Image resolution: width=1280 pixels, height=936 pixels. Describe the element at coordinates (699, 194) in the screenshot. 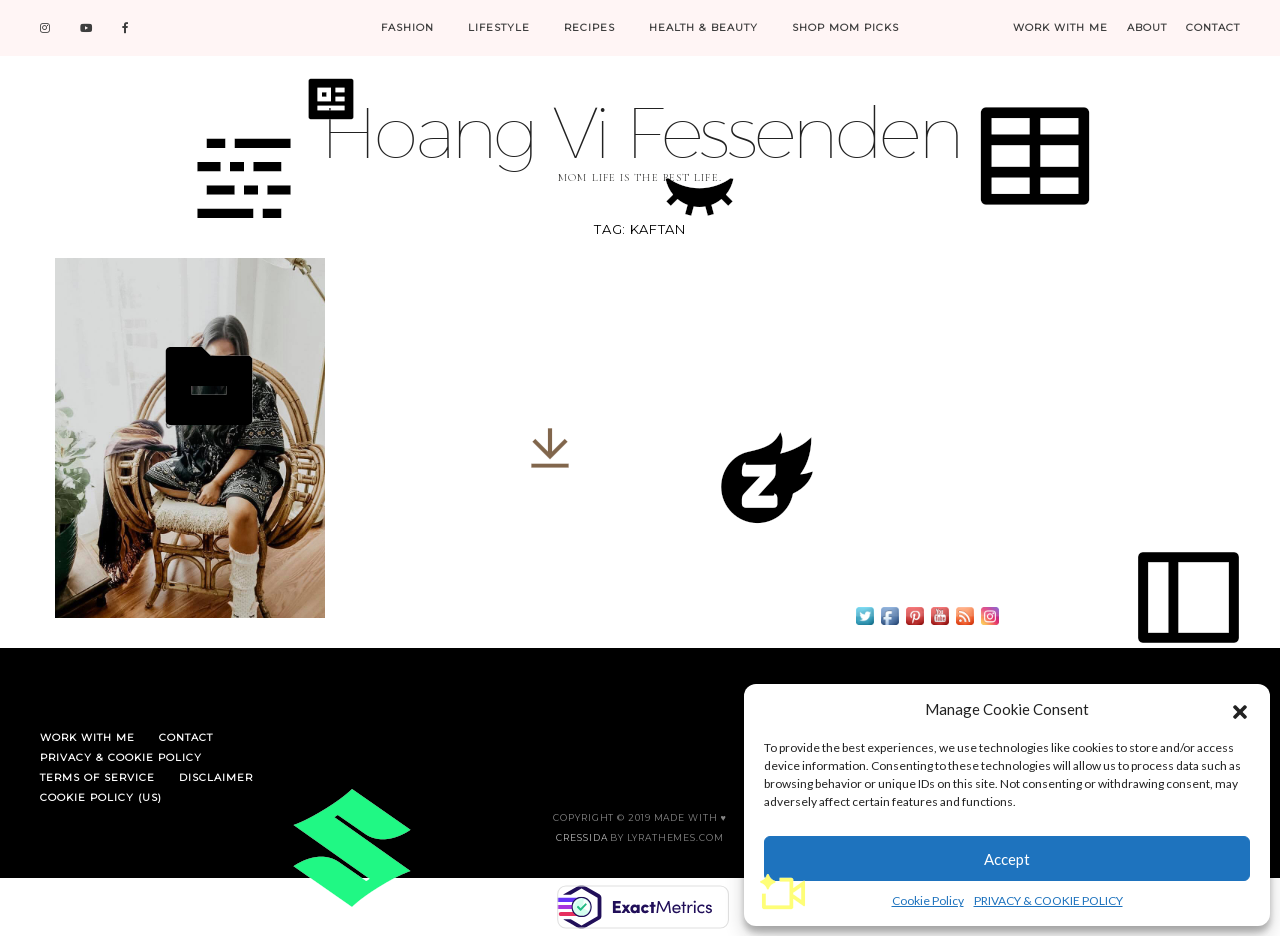

I see `hide password or sensitive content` at that location.